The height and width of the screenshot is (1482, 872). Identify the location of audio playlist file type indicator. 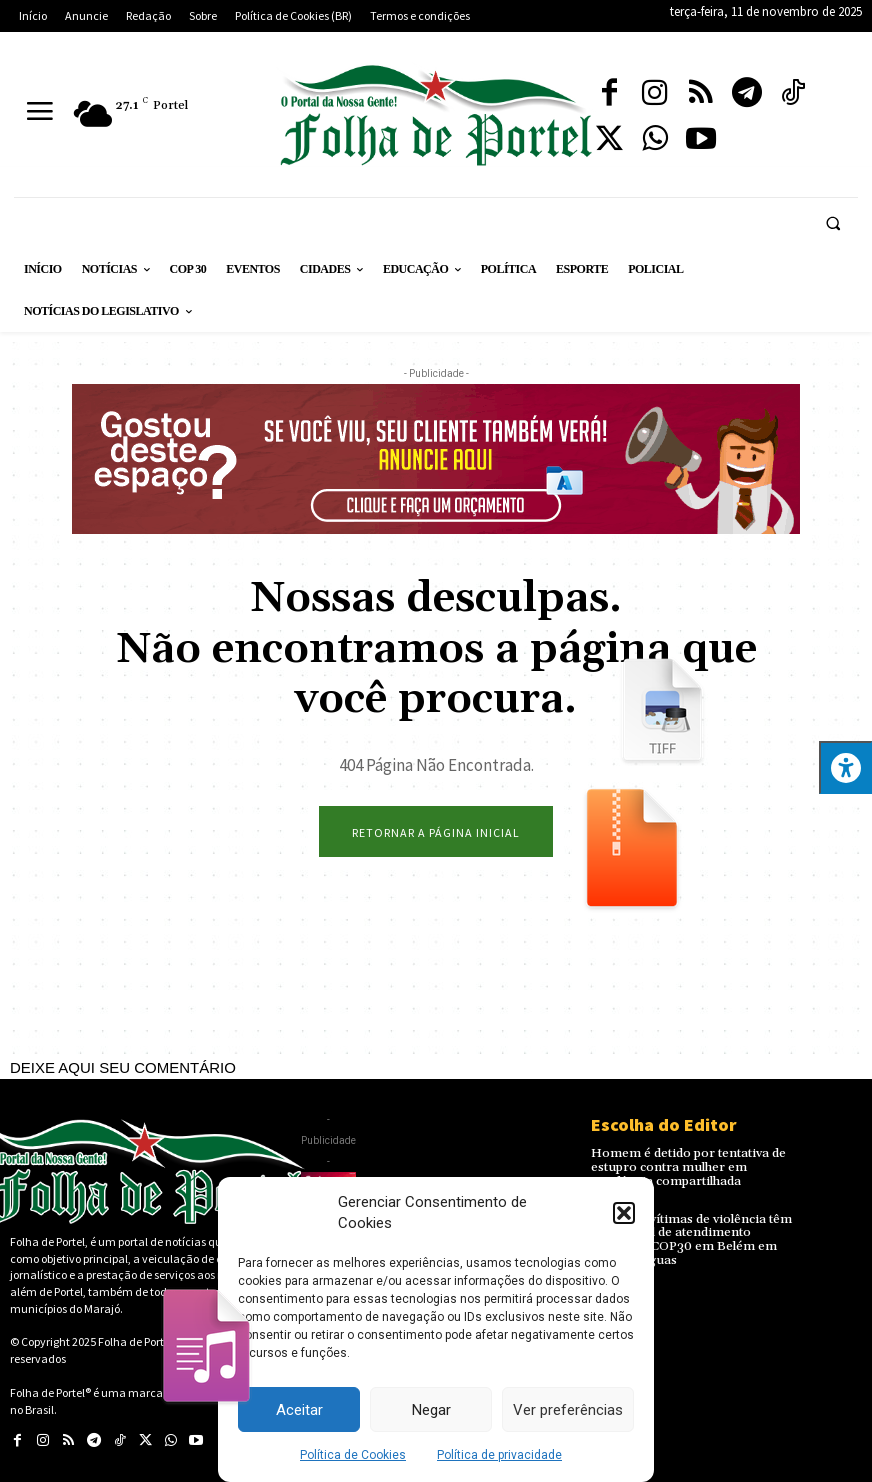
(206, 1345).